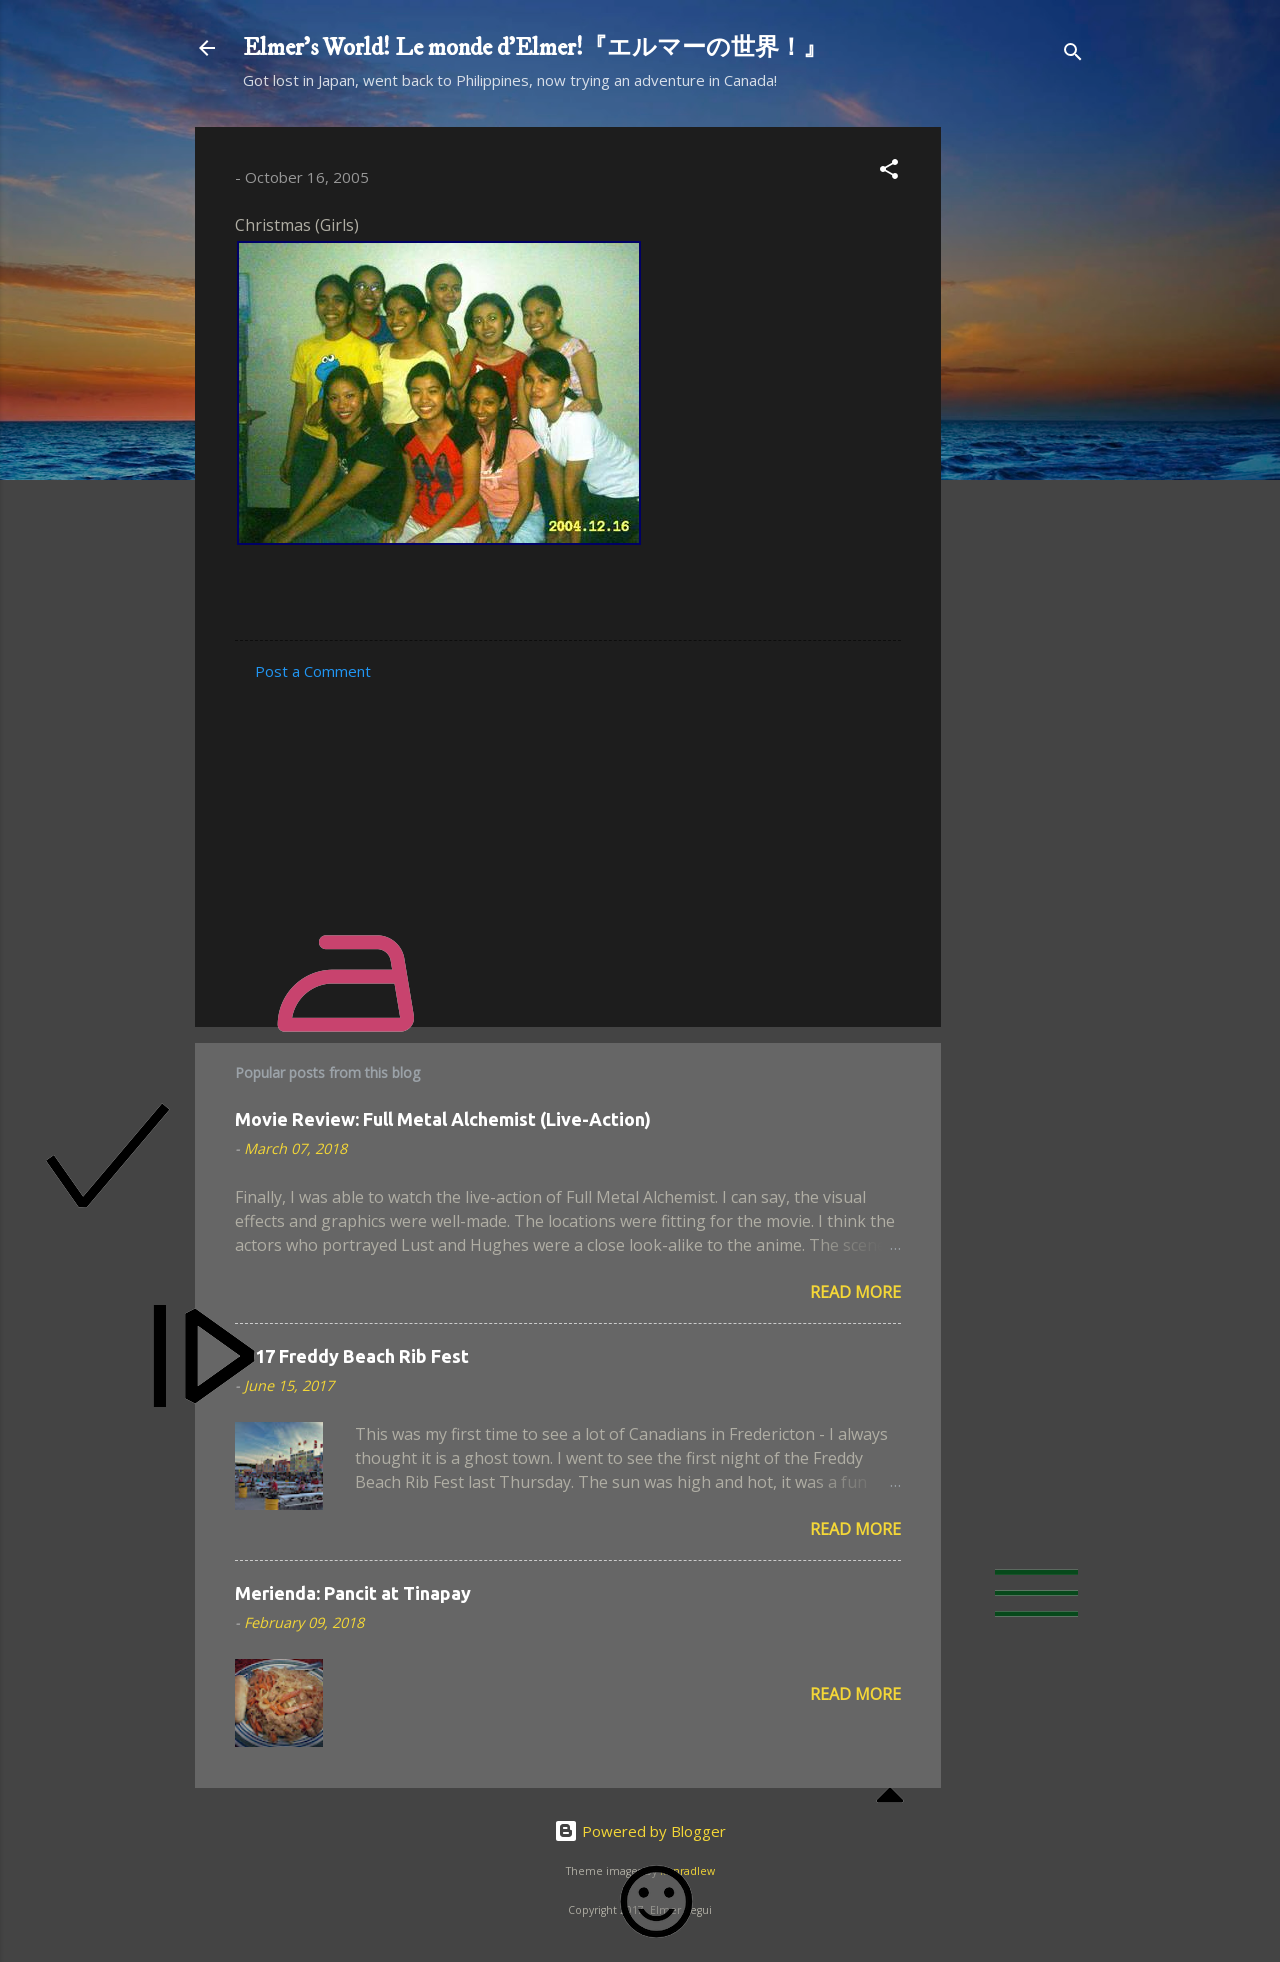 The width and height of the screenshot is (1280, 1962). I want to click on continue debugging to the next breakpoint, so click(200, 1356).